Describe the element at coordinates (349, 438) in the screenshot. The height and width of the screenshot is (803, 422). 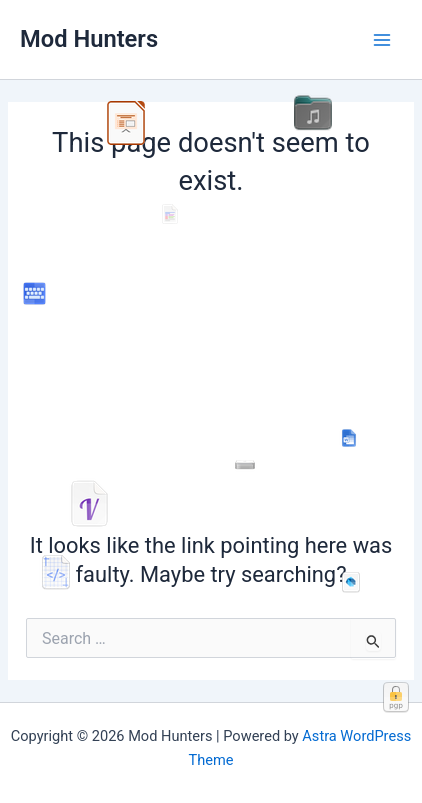
I see `microsoft word document file` at that location.